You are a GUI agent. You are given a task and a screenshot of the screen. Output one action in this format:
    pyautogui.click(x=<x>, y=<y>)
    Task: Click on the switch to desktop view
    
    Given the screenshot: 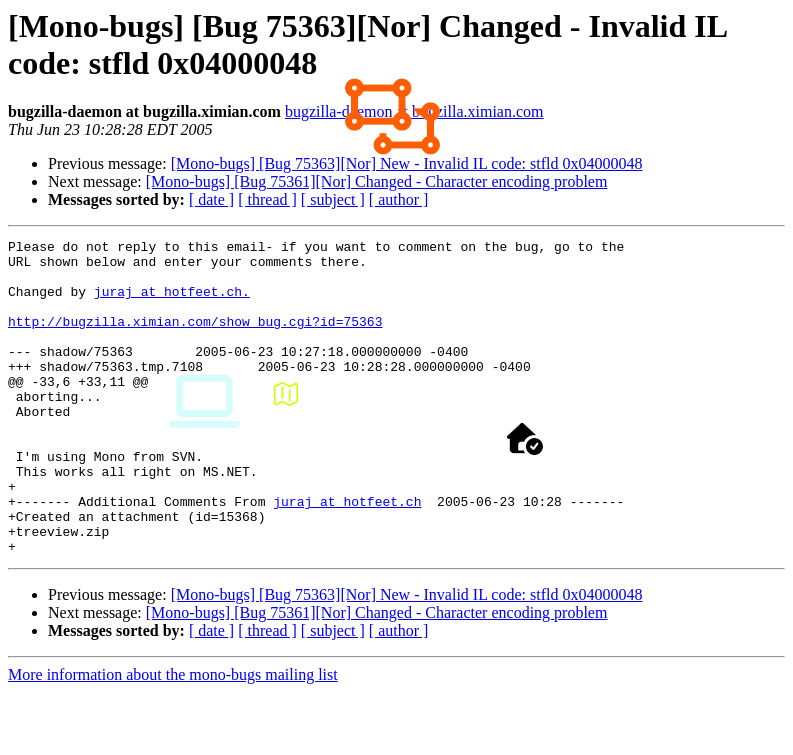 What is the action you would take?
    pyautogui.click(x=204, y=399)
    